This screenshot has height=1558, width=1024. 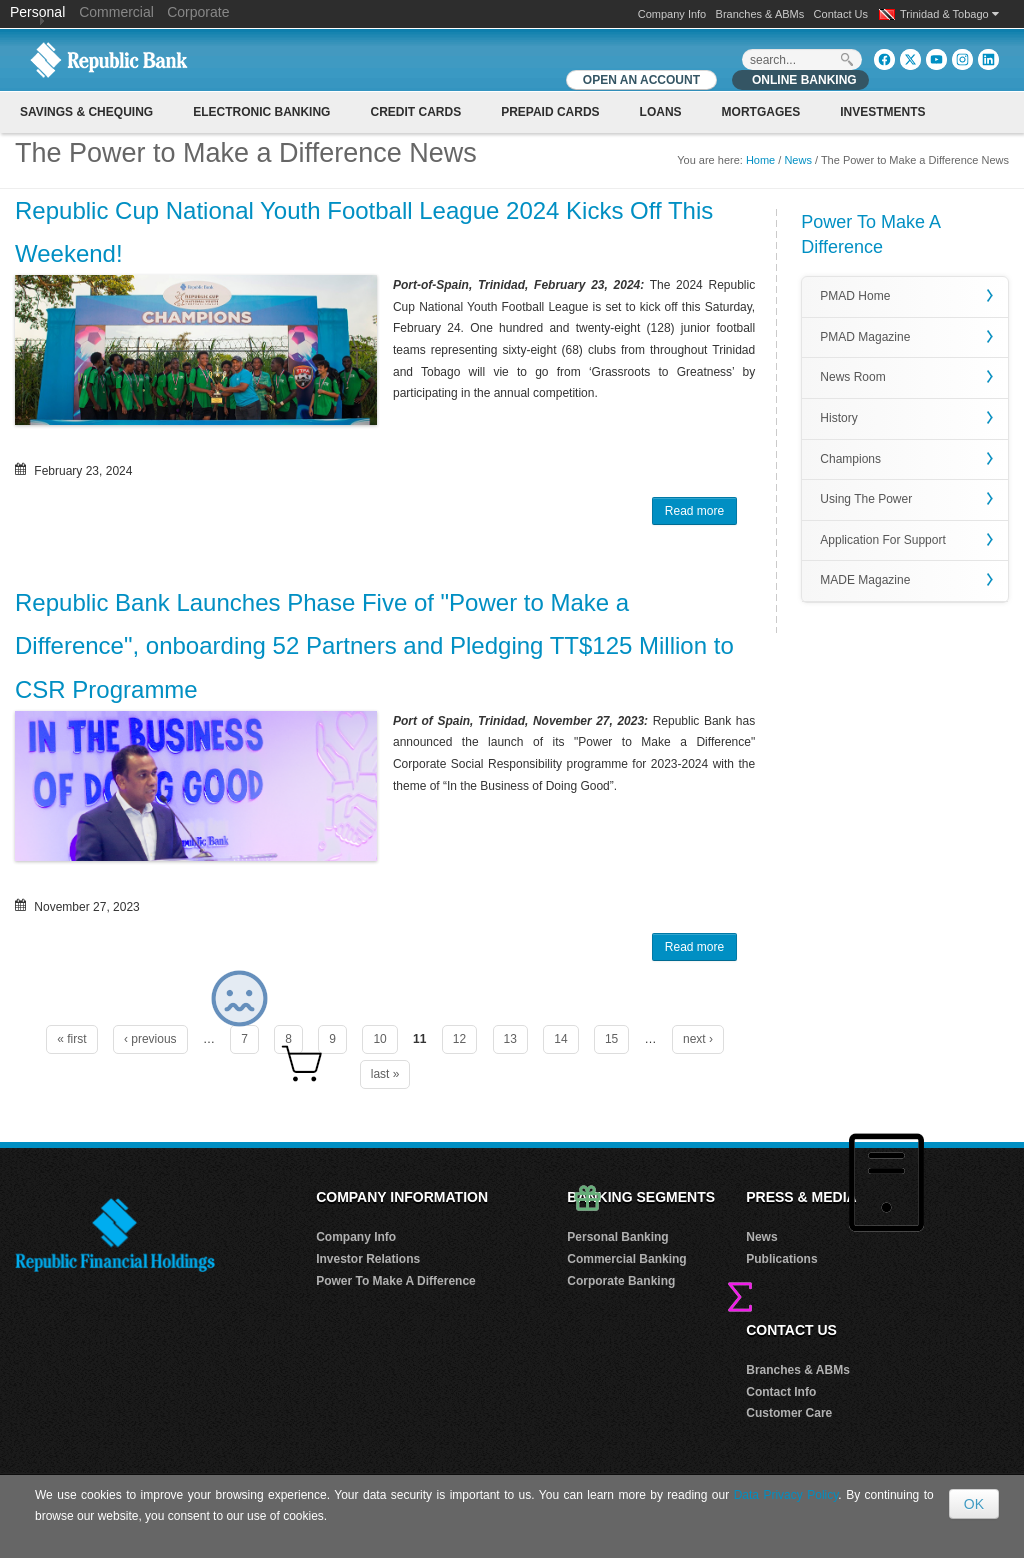 What do you see at coordinates (587, 1199) in the screenshot?
I see `view or redeem a gift` at bounding box center [587, 1199].